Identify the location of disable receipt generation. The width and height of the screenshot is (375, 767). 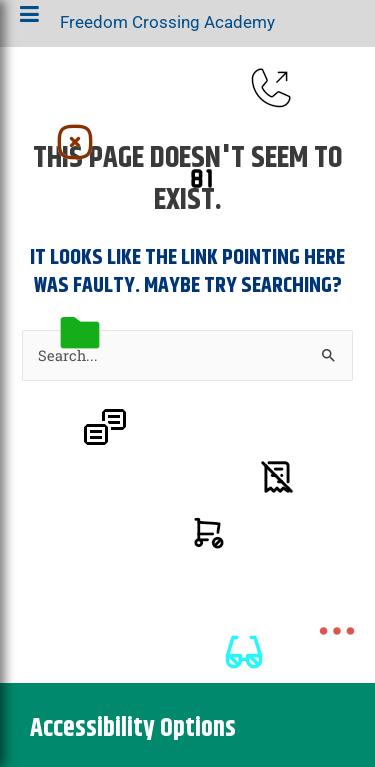
(277, 477).